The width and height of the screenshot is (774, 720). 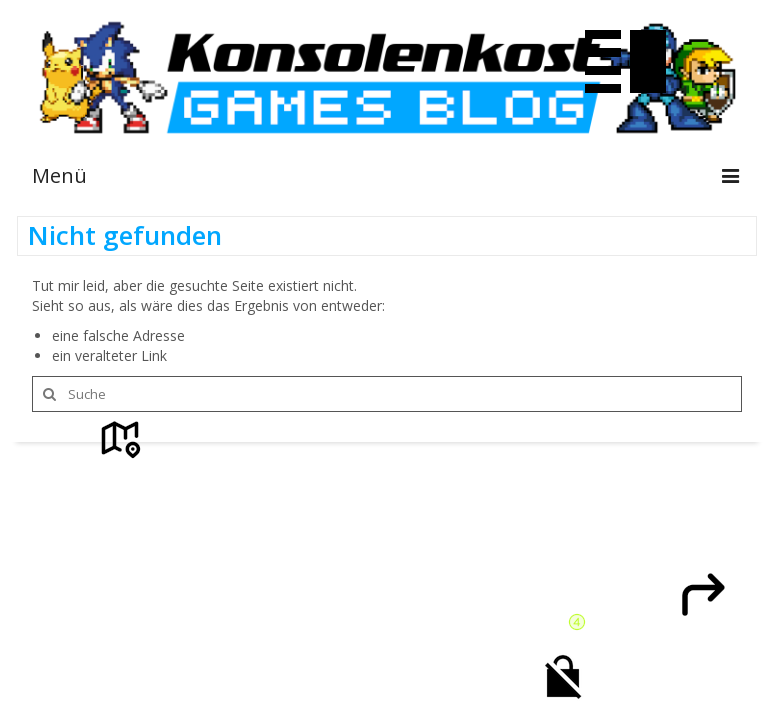 What do you see at coordinates (120, 438) in the screenshot?
I see `view location on map` at bounding box center [120, 438].